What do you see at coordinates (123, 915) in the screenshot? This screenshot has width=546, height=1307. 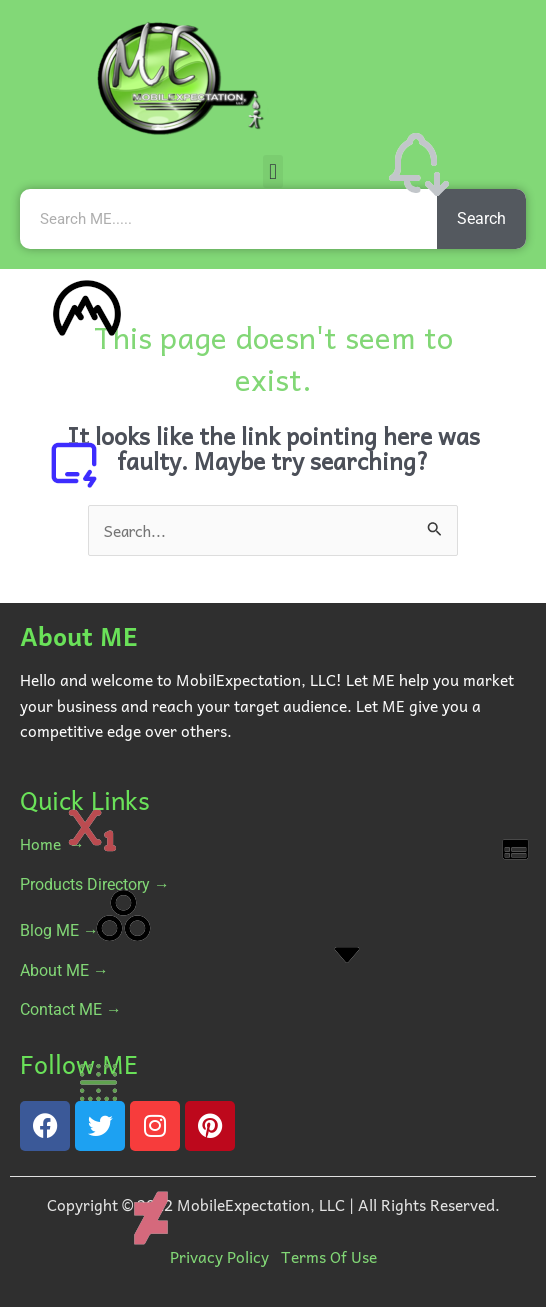 I see `view connected groups or clusters` at bounding box center [123, 915].